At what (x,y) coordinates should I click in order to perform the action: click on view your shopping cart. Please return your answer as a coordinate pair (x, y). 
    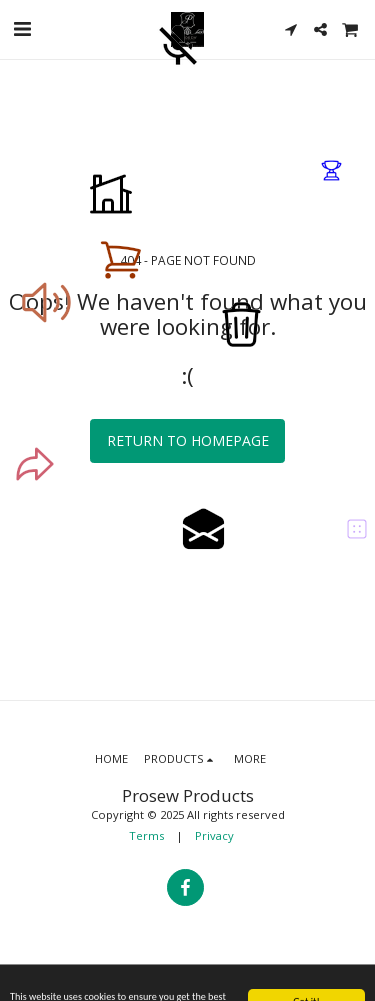
    Looking at the image, I should click on (121, 260).